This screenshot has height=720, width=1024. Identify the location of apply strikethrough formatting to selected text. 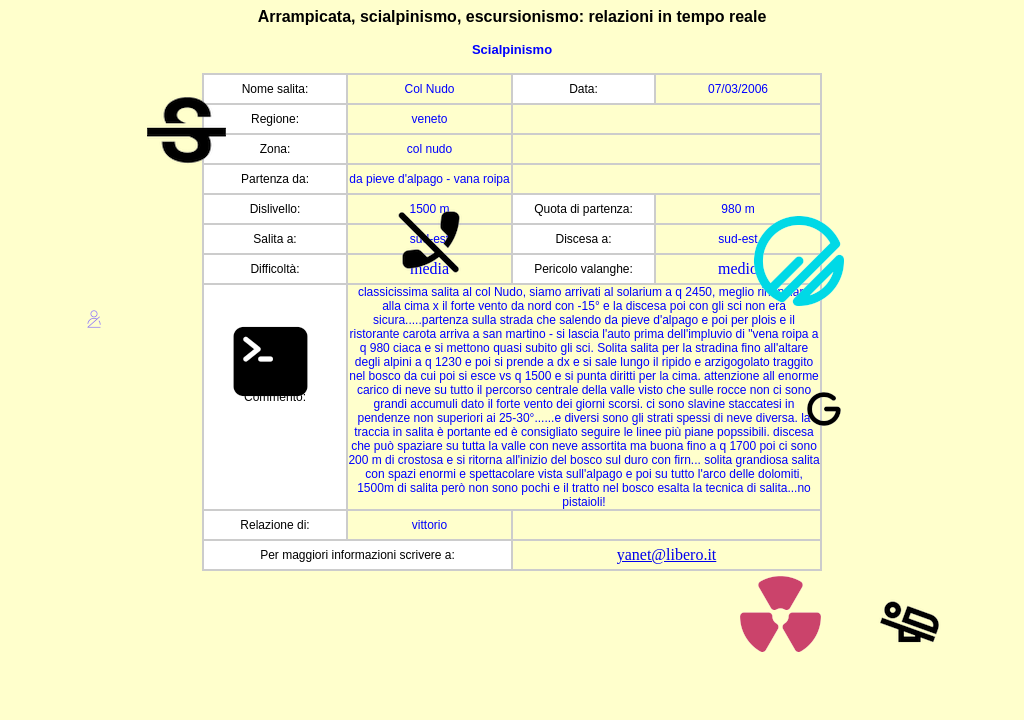
(186, 136).